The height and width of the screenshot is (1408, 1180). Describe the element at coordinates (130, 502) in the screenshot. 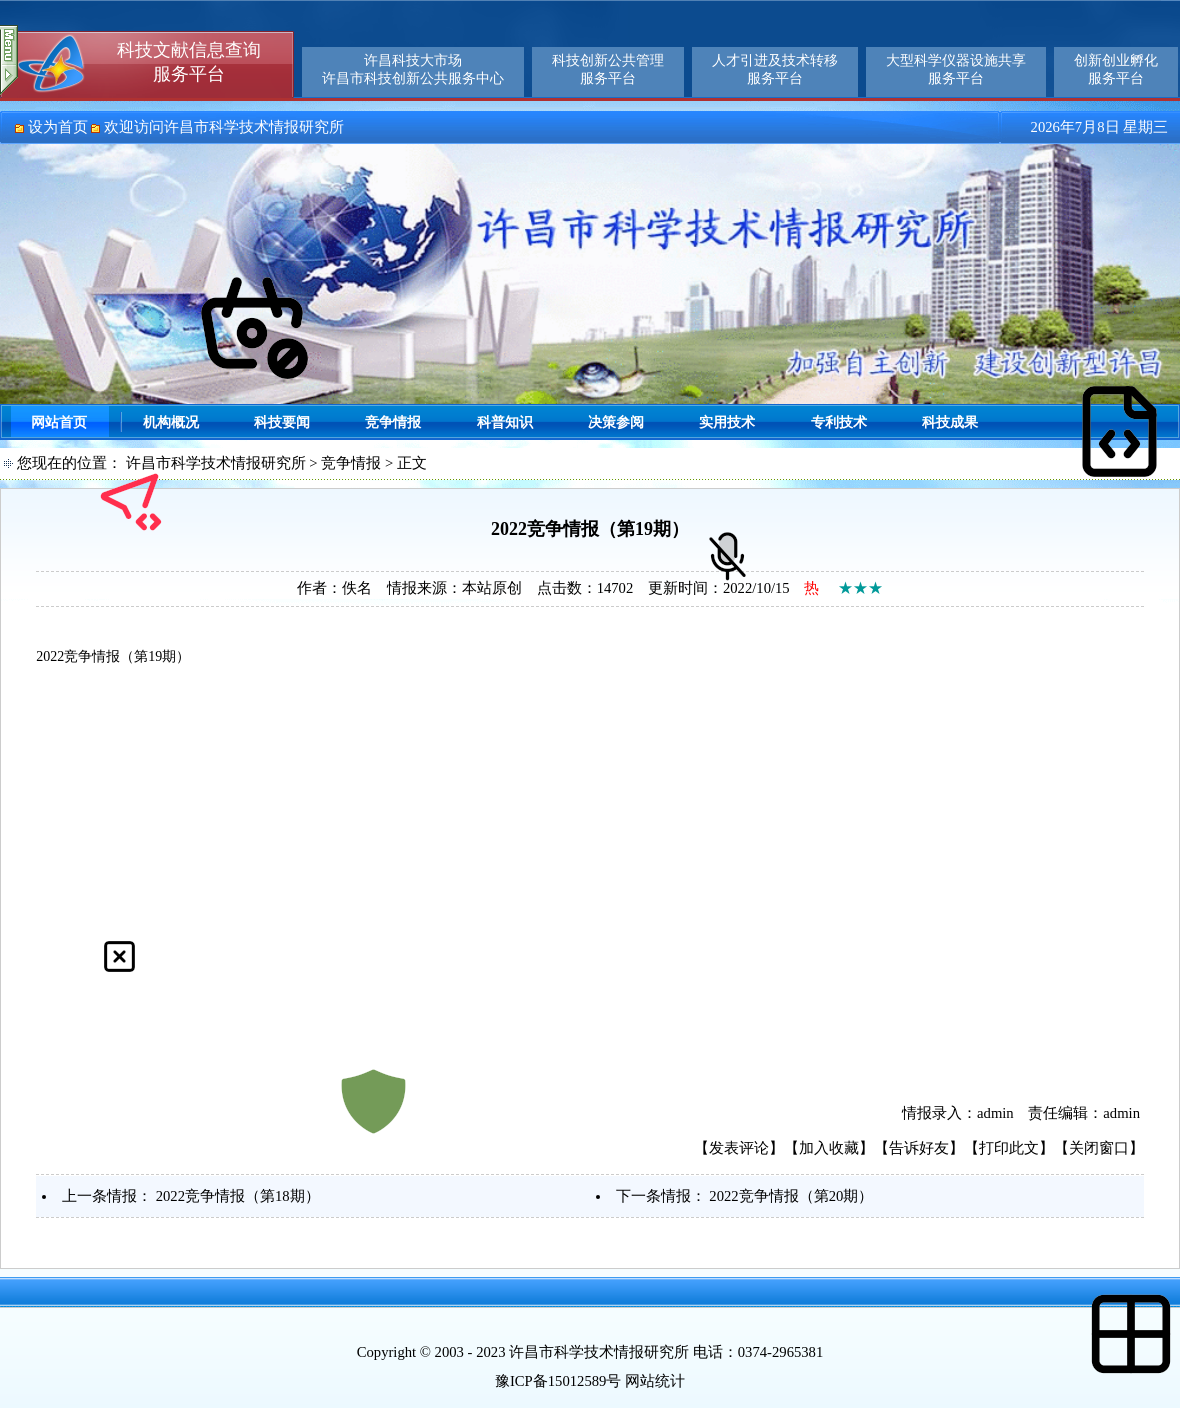

I see `access location-based developer tools` at that location.